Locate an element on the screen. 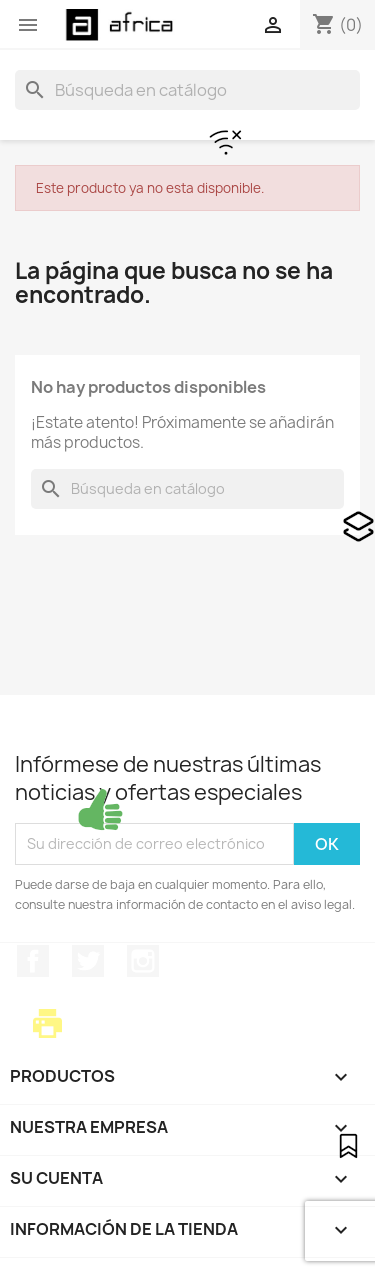 The image size is (375, 1275). view or manage layers is located at coordinates (358, 526).